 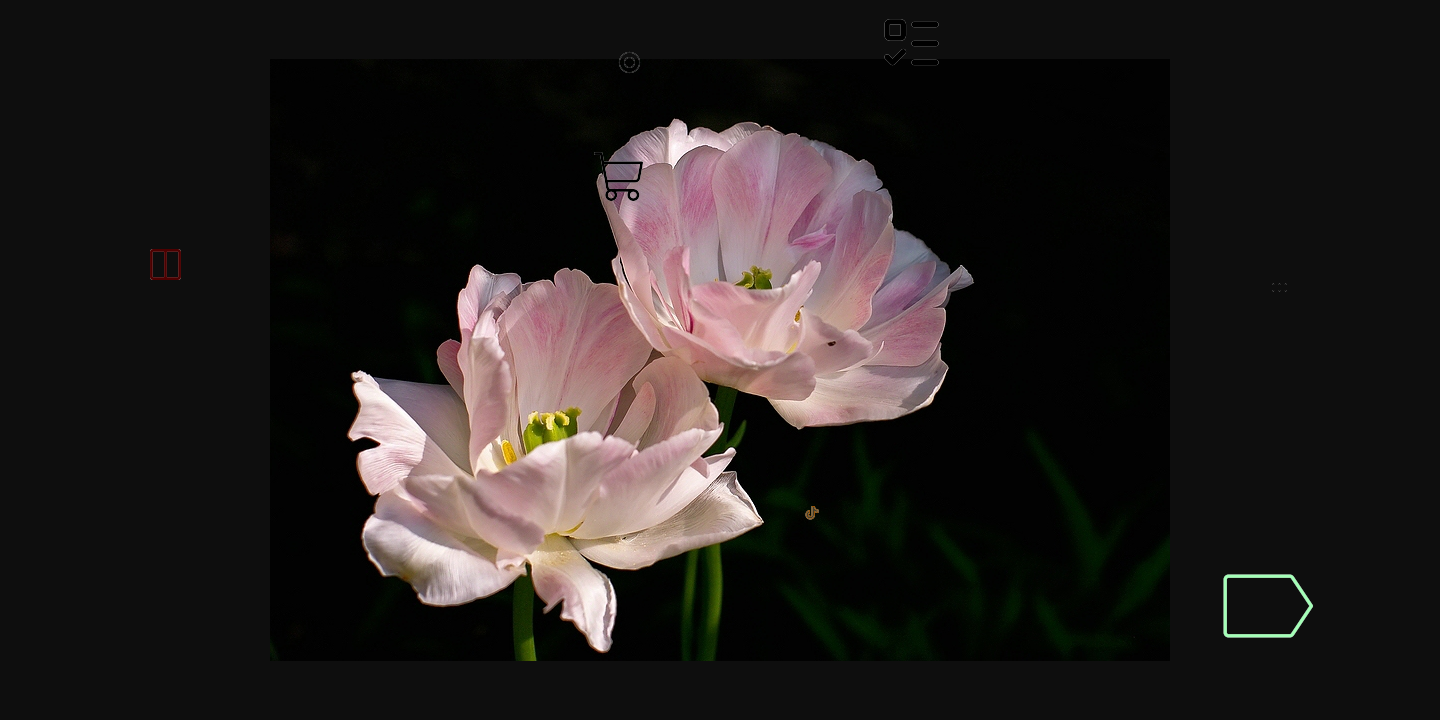 I want to click on drag to reorder or rearrange items, so click(x=1279, y=287).